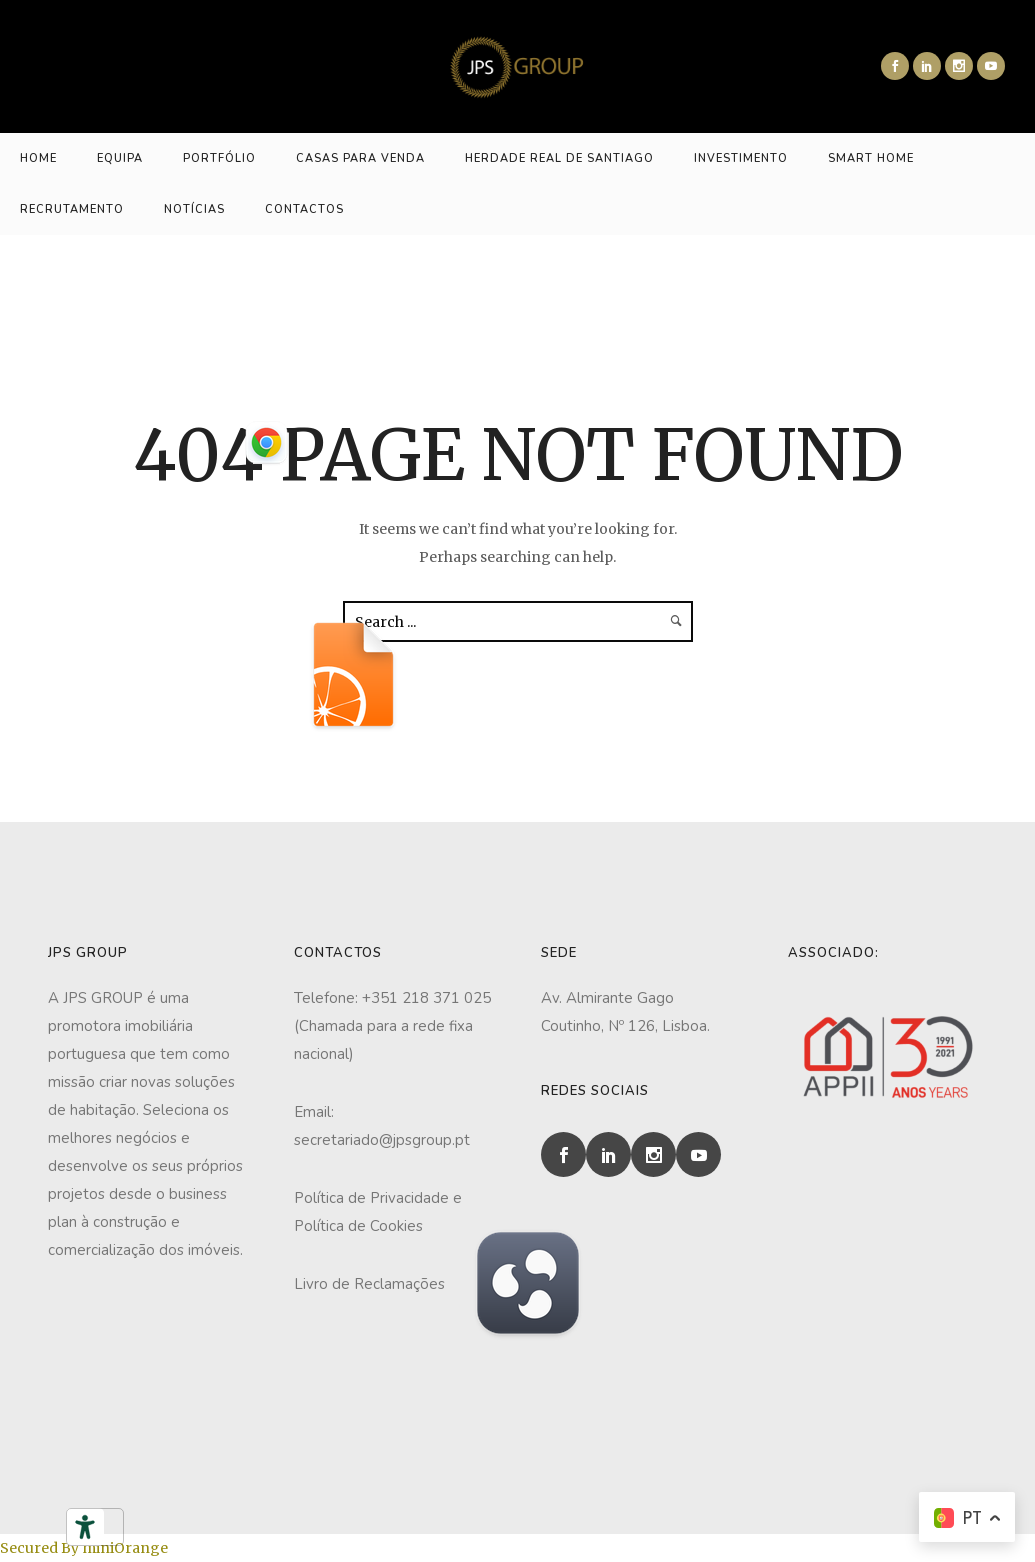  Describe the element at coordinates (266, 442) in the screenshot. I see `open google chrome browser` at that location.